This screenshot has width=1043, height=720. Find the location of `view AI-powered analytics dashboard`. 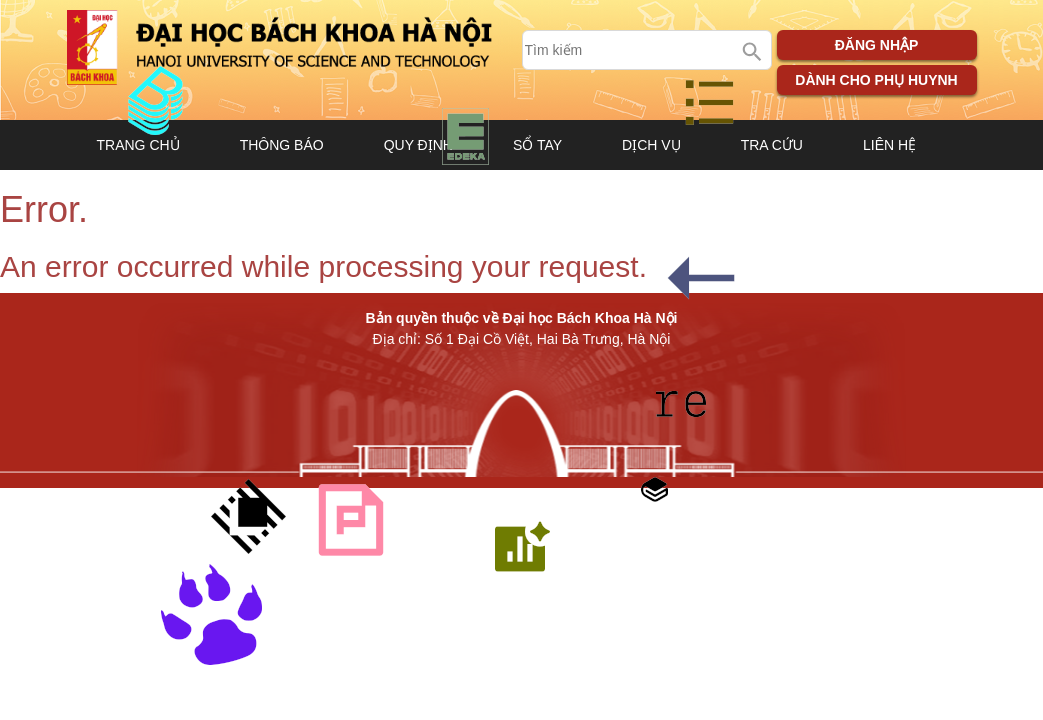

view AI-powered analytics dashboard is located at coordinates (520, 549).